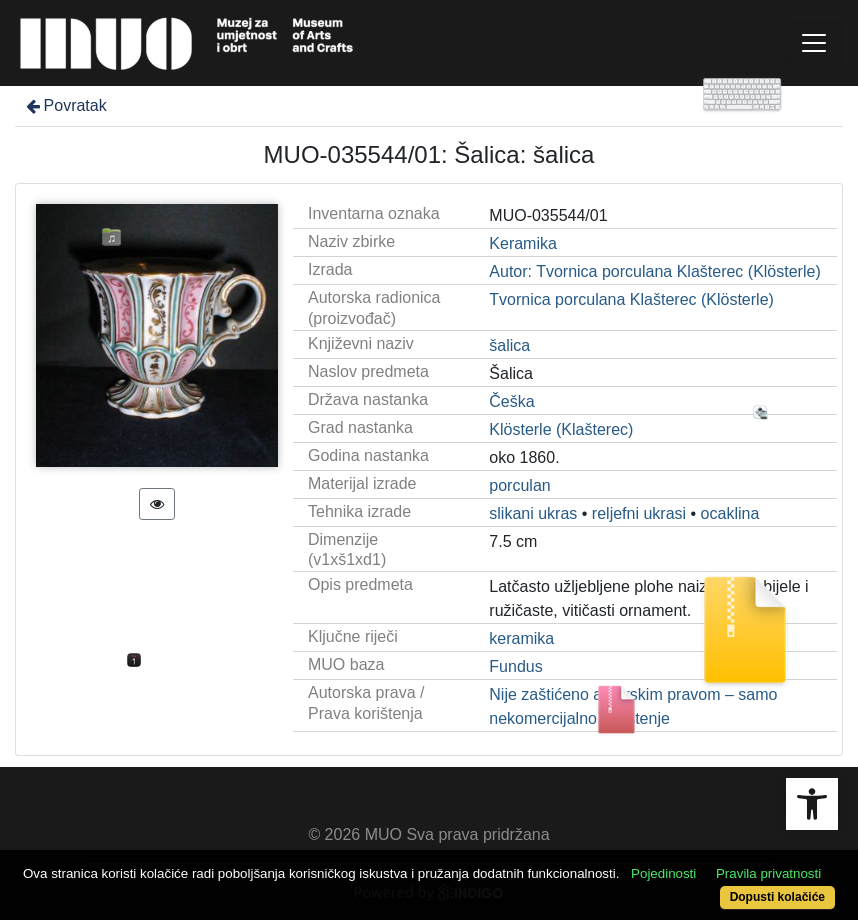 Image resolution: width=858 pixels, height=920 pixels. Describe the element at coordinates (745, 632) in the screenshot. I see `a compressed gzip archive file` at that location.